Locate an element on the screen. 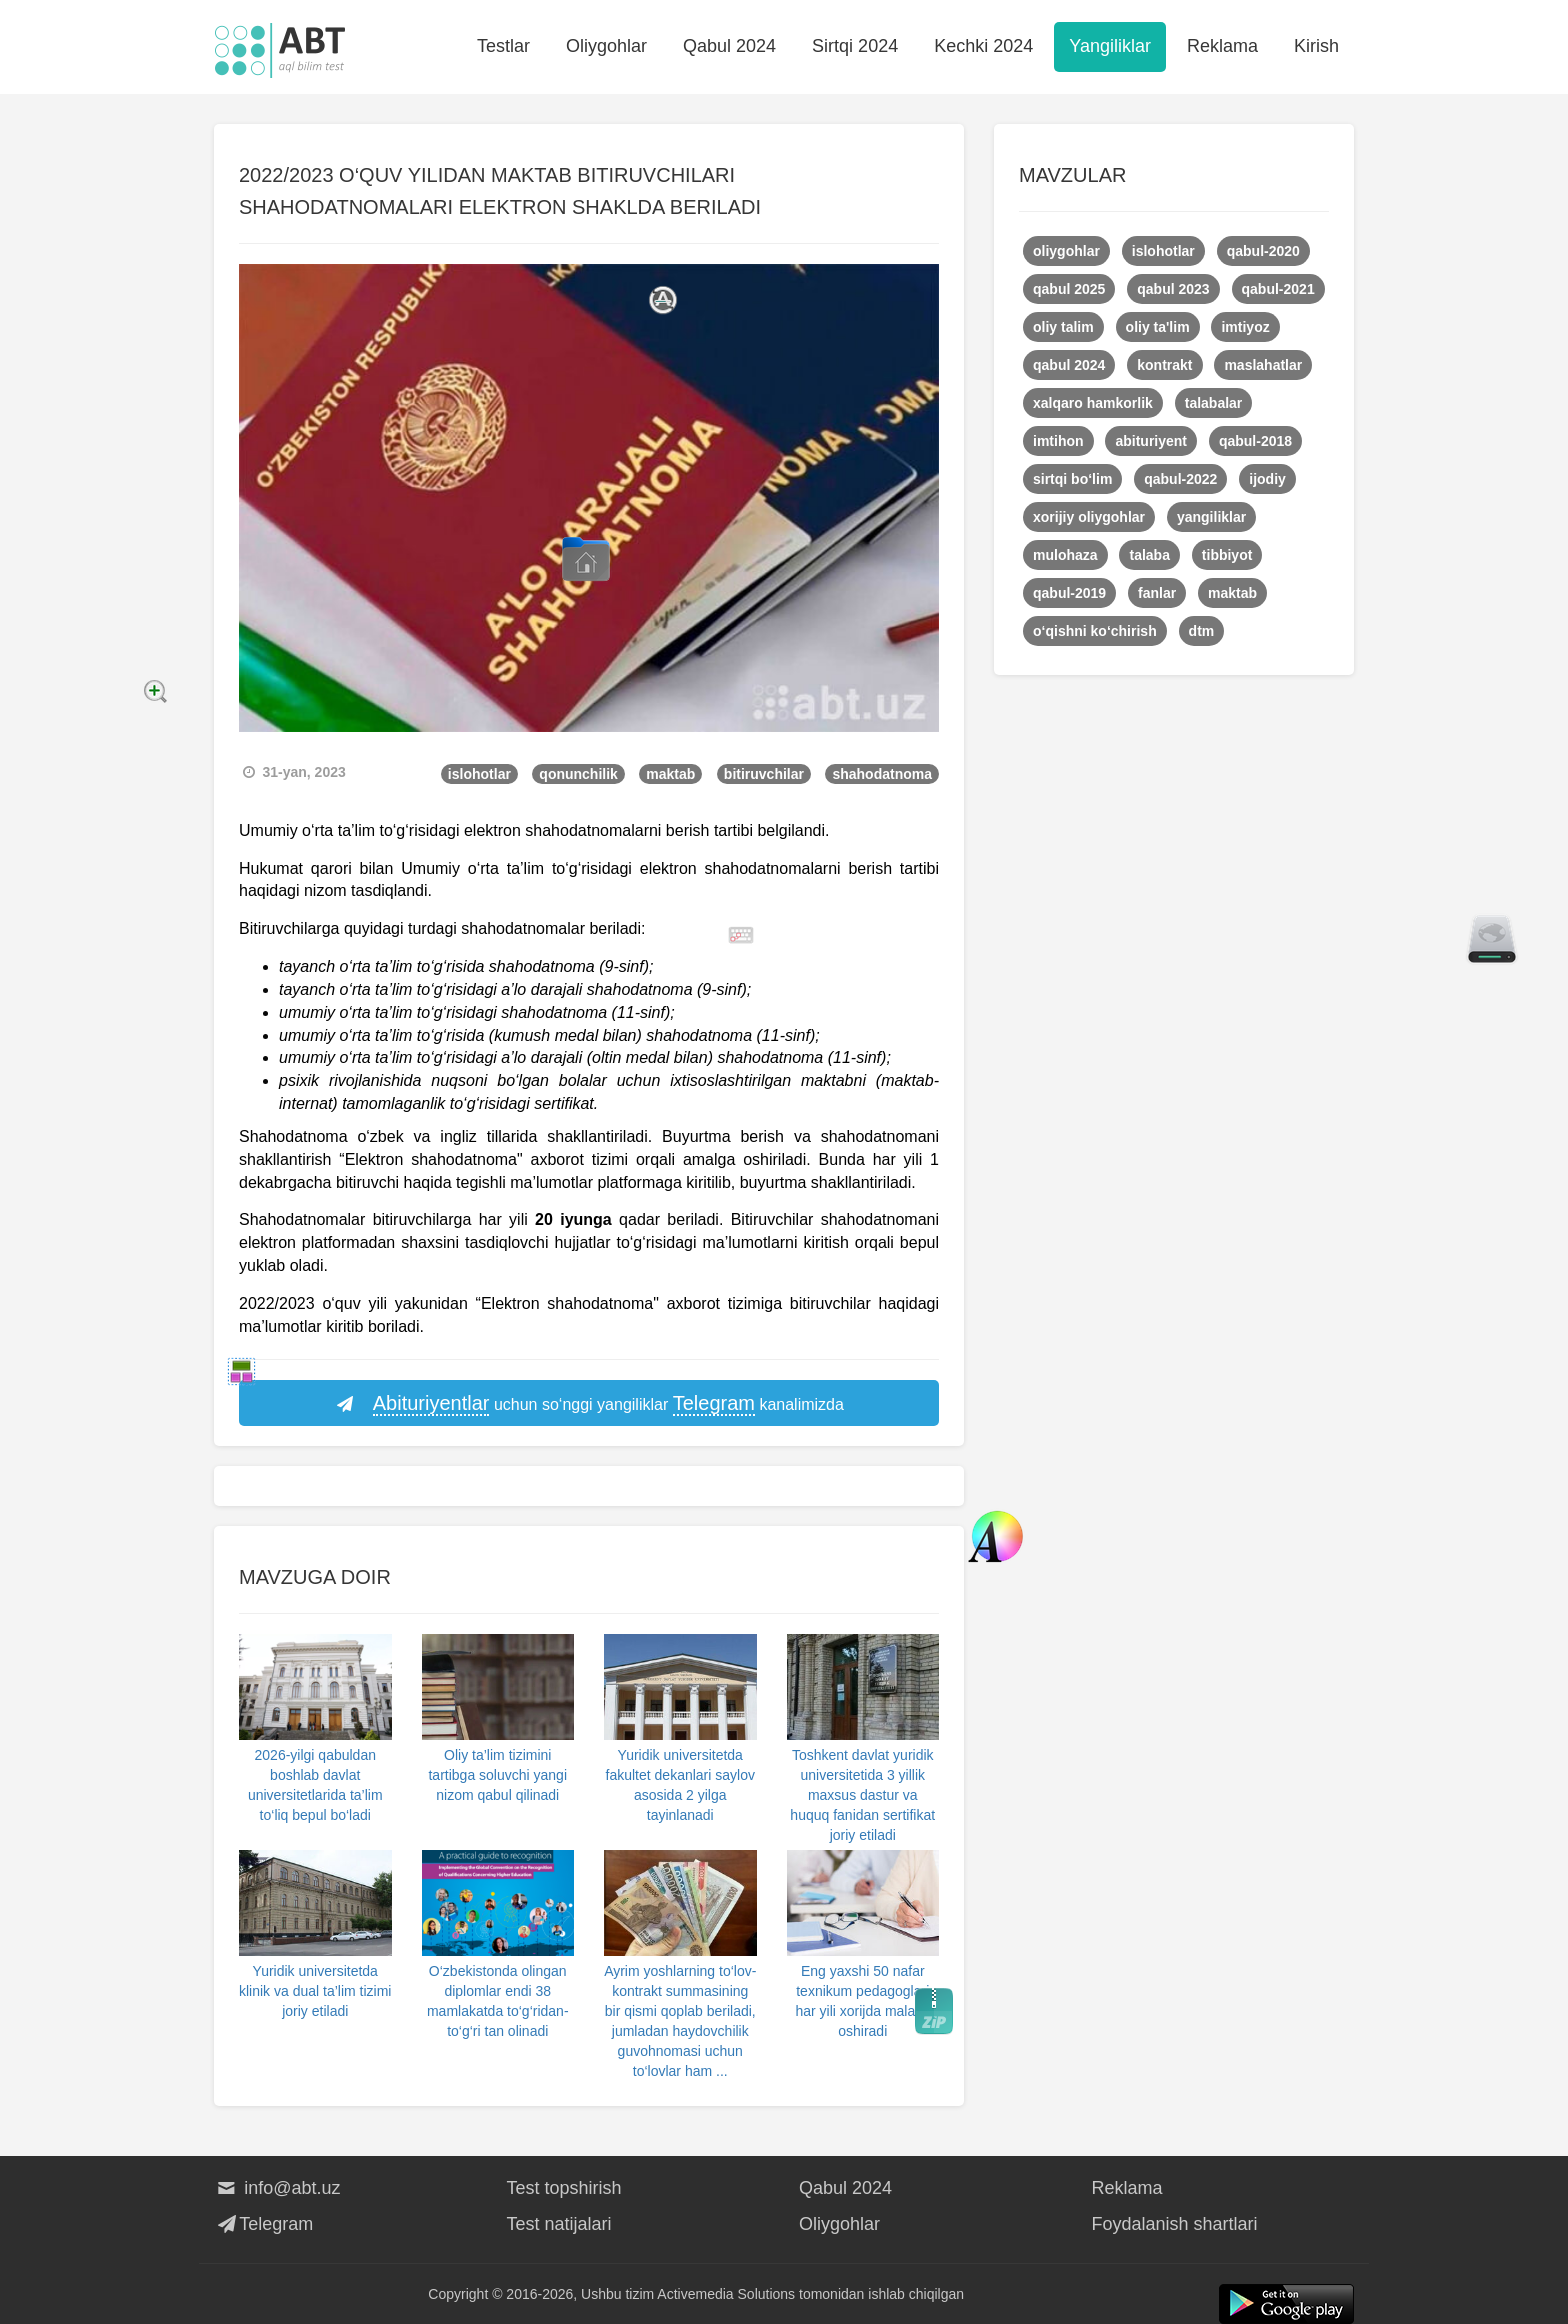 The image size is (1568, 2324). check for available software updates is located at coordinates (663, 300).